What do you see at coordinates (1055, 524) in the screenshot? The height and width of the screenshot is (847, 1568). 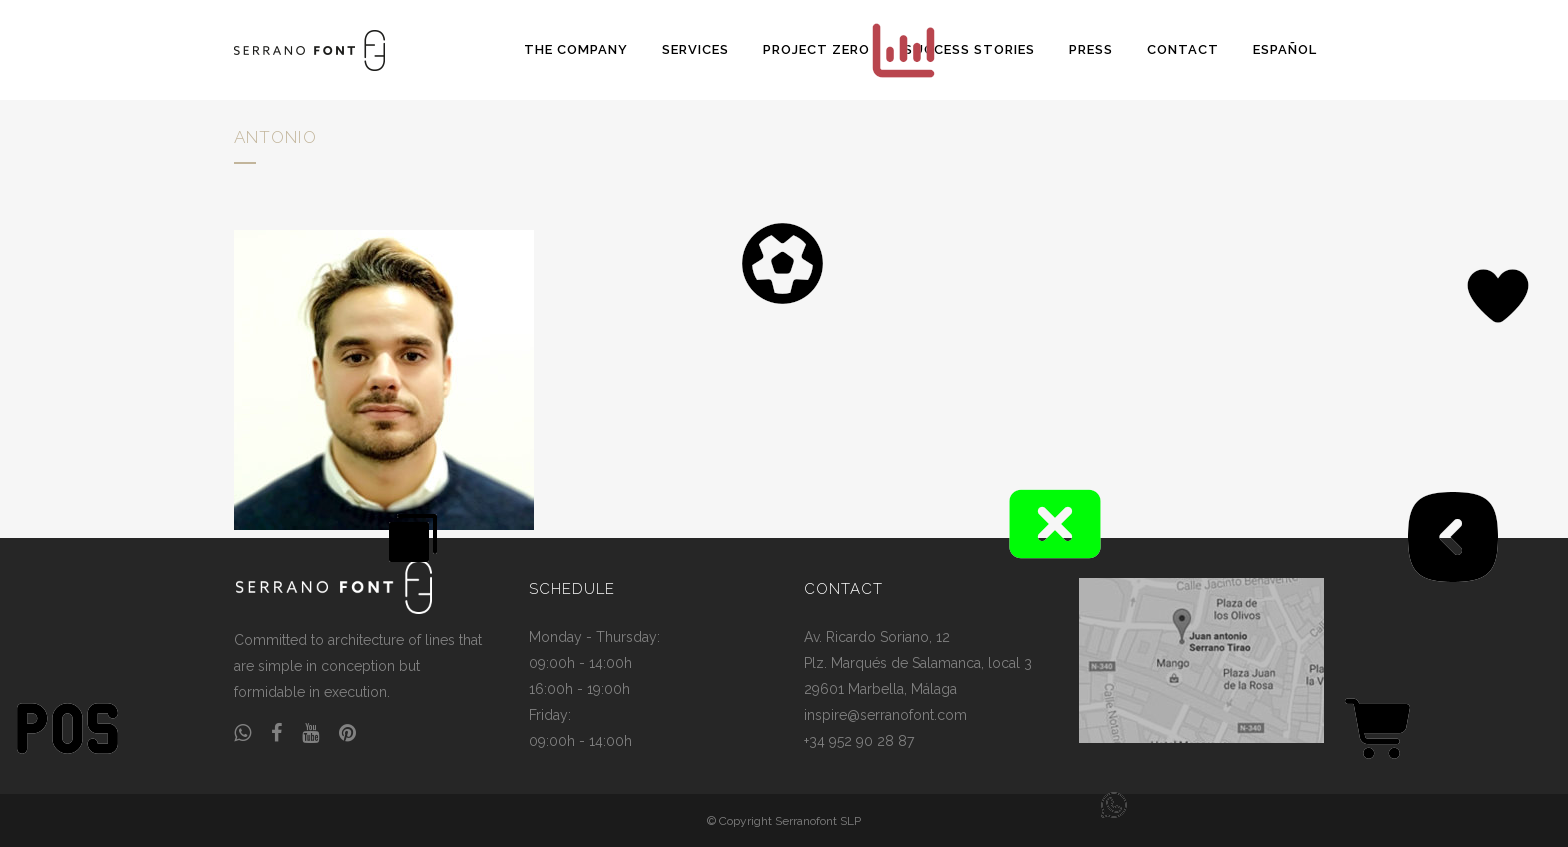 I see `close or dismiss a dialog box` at bounding box center [1055, 524].